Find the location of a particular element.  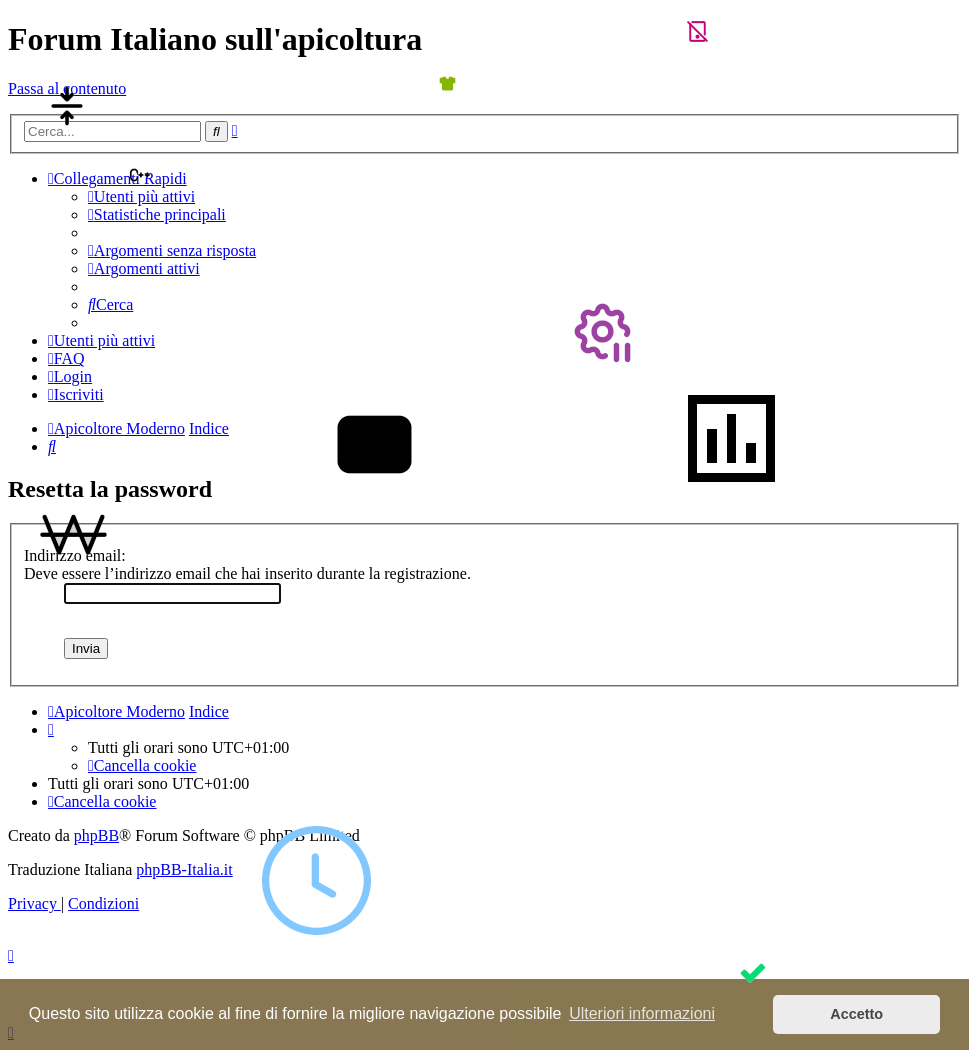

indicates south korean won currency is located at coordinates (73, 532).